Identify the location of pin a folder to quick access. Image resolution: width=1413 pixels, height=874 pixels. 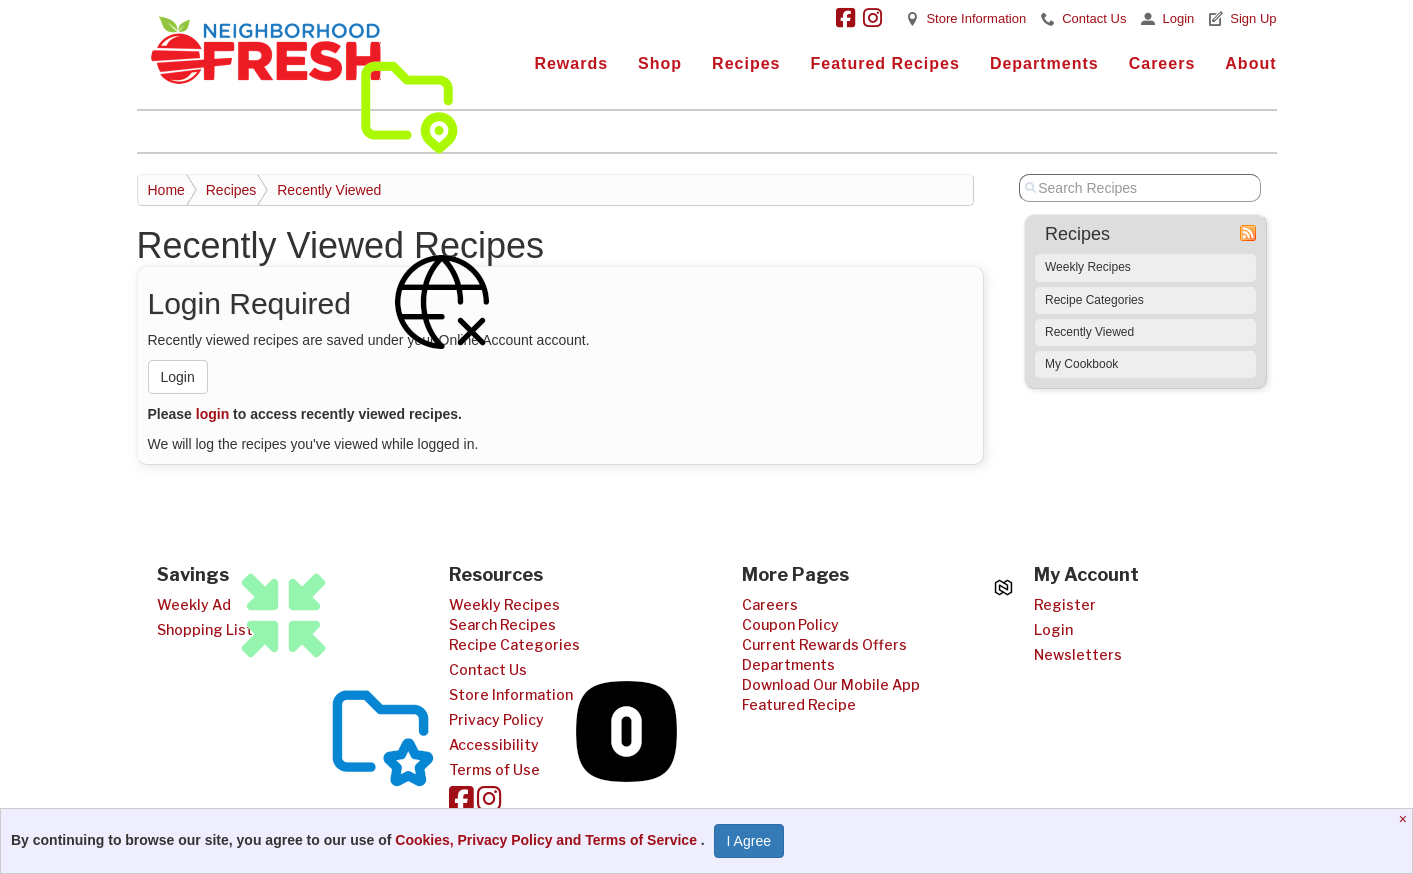
(407, 103).